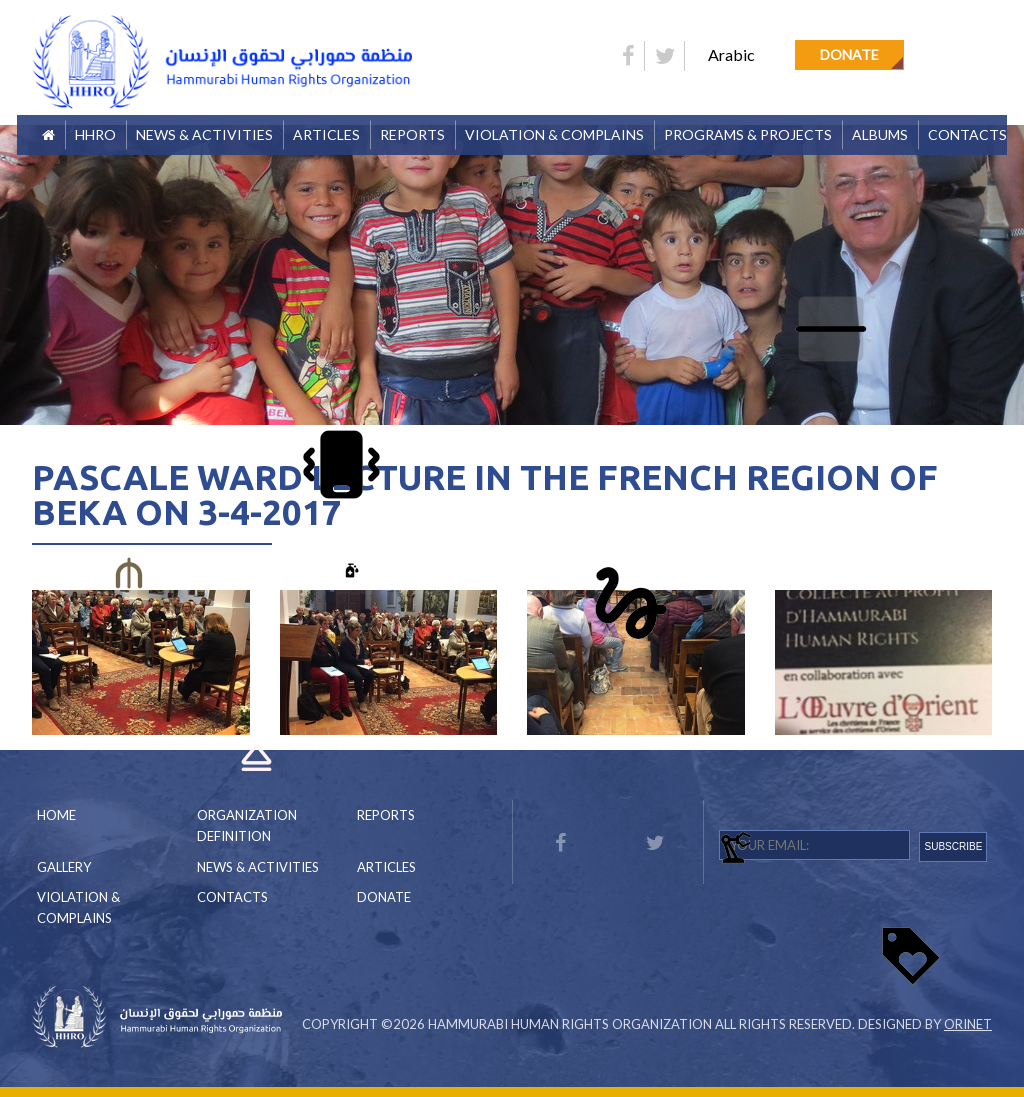 The image size is (1024, 1097). Describe the element at coordinates (351, 570) in the screenshot. I see `access hand sanitizer station information` at that location.